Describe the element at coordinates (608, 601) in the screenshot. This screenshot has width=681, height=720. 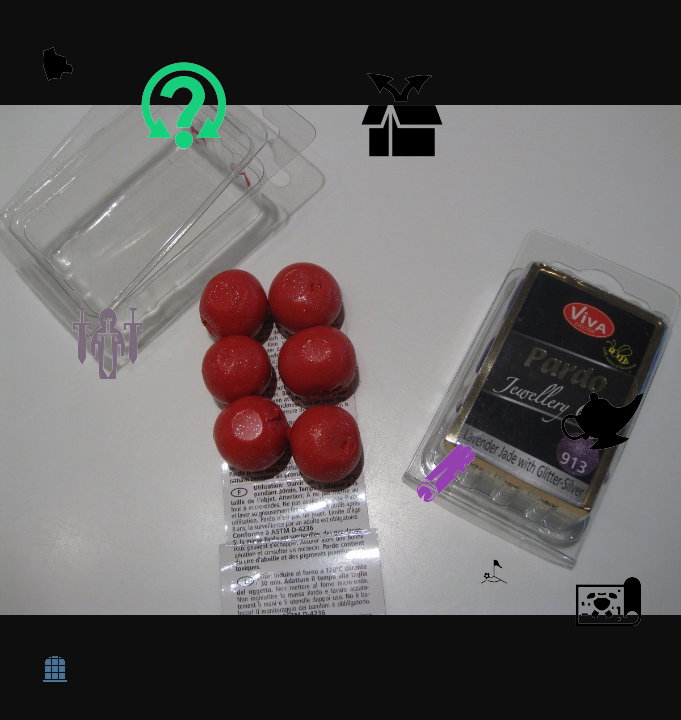
I see `view armor crafting blueprint` at that location.